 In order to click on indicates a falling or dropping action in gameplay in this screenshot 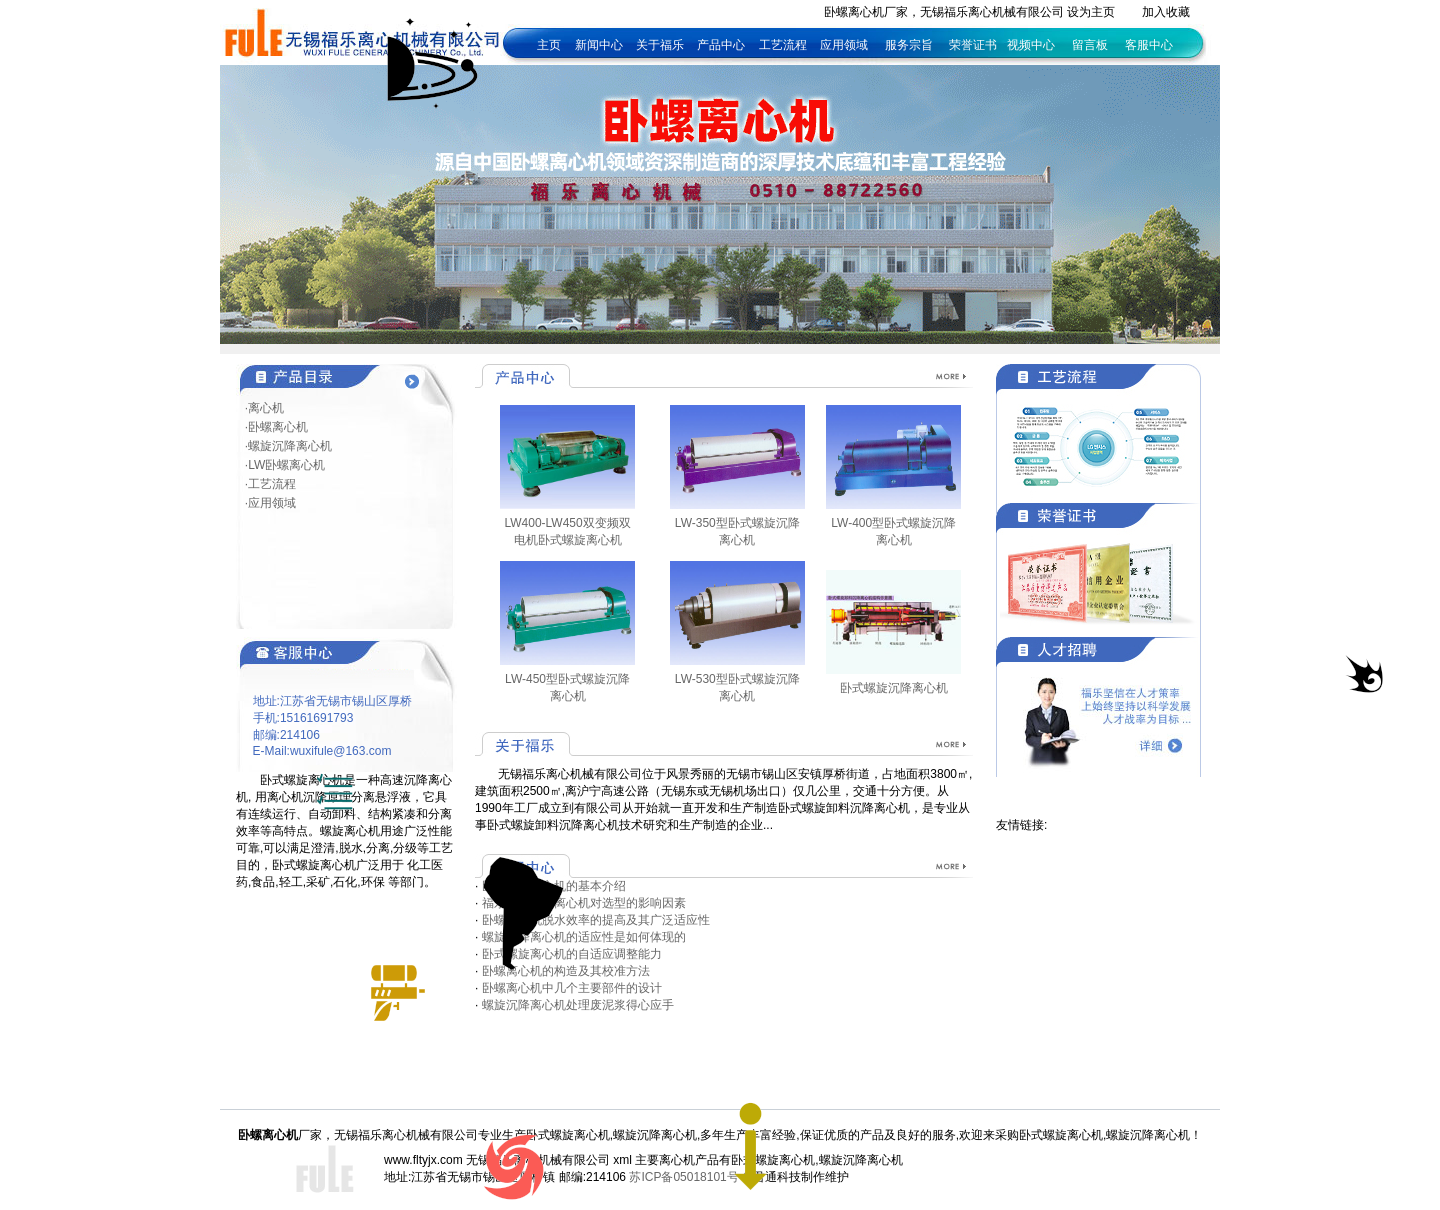, I will do `click(750, 1146)`.